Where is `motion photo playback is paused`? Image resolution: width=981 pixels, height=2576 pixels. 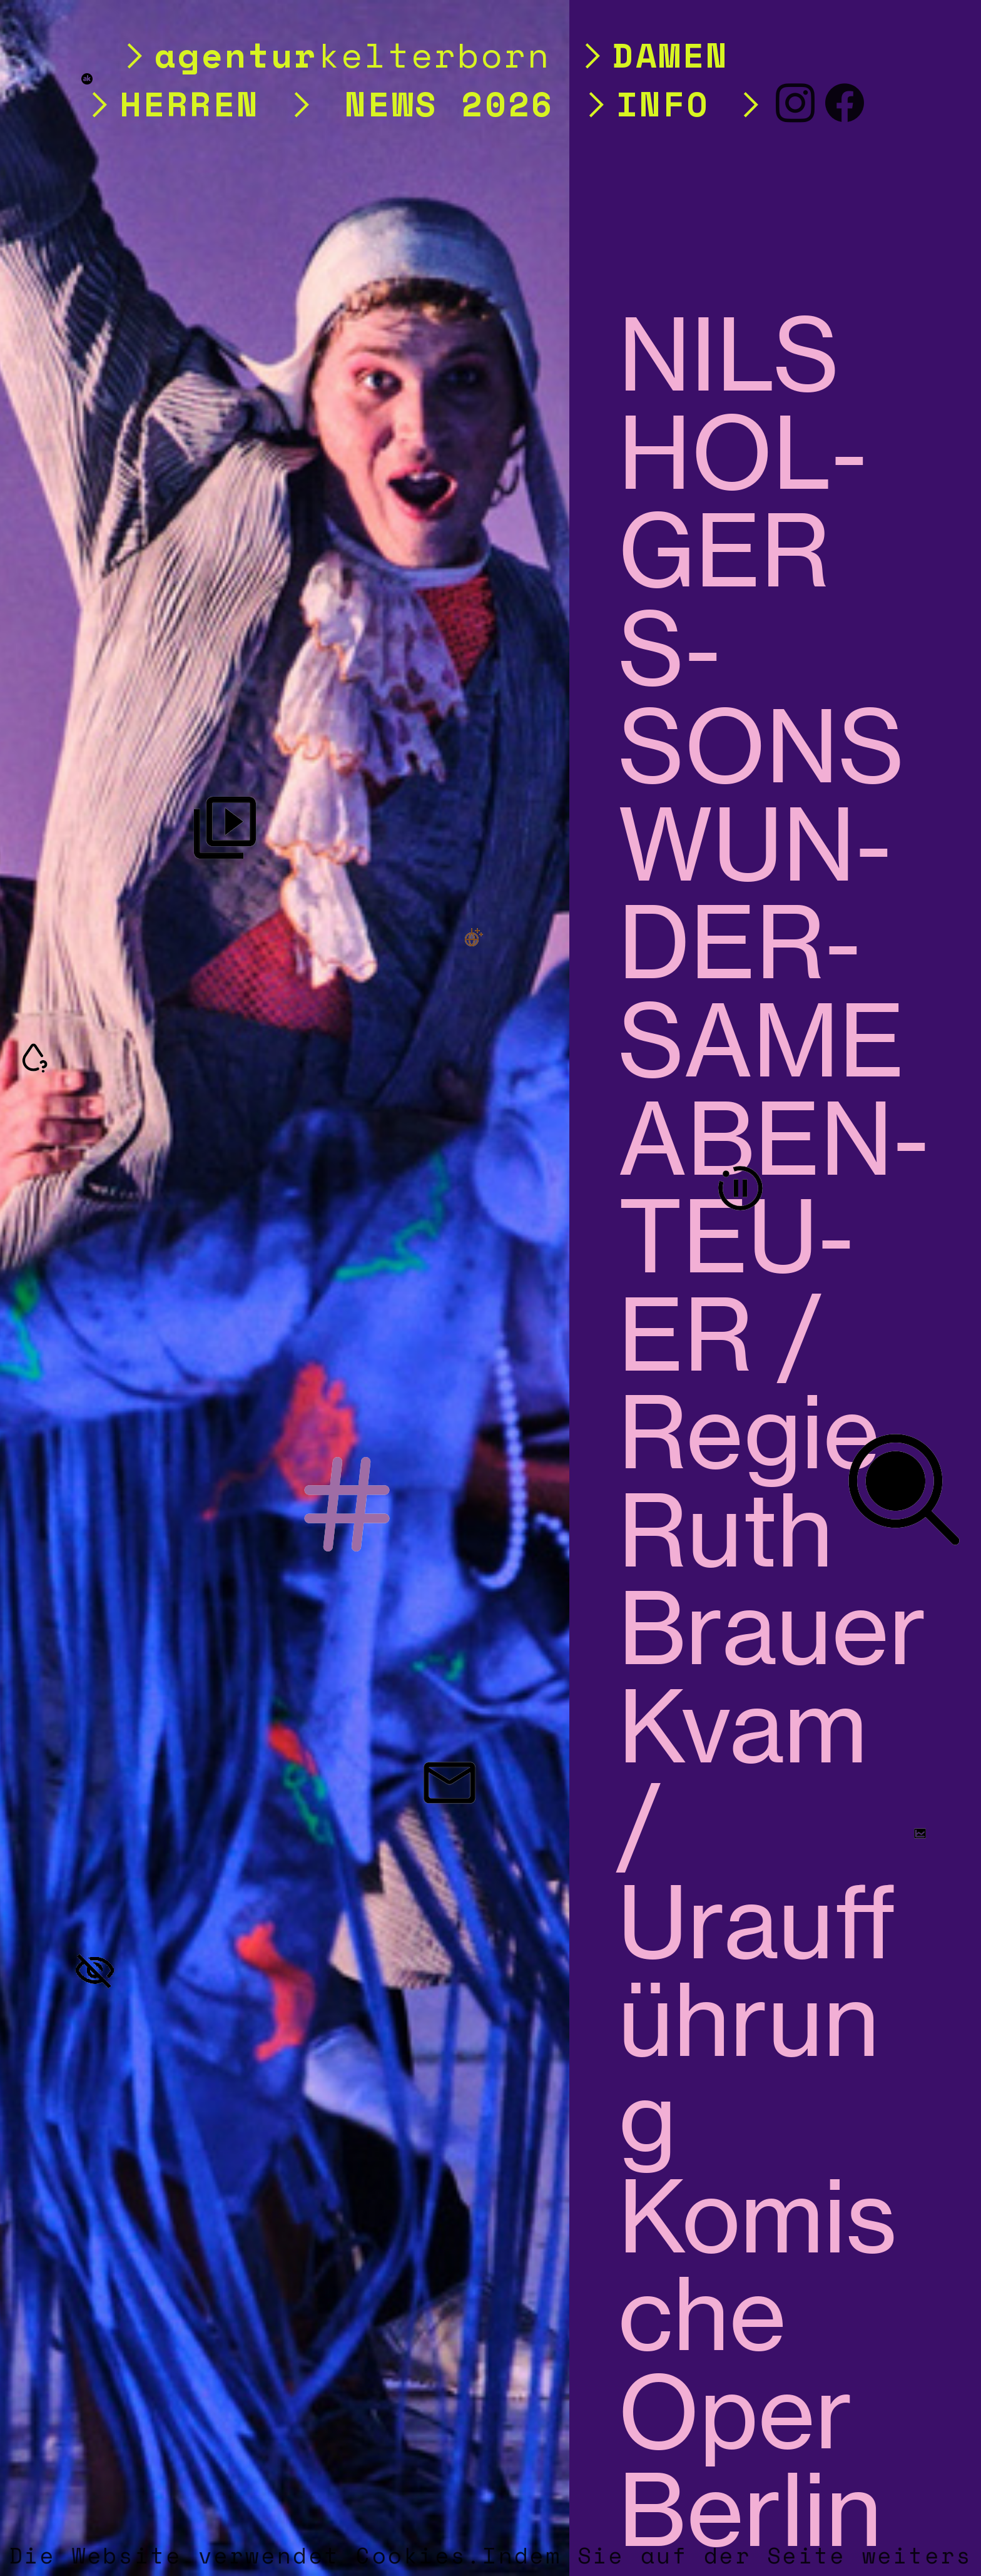
motion photo playback is paused is located at coordinates (740, 1188).